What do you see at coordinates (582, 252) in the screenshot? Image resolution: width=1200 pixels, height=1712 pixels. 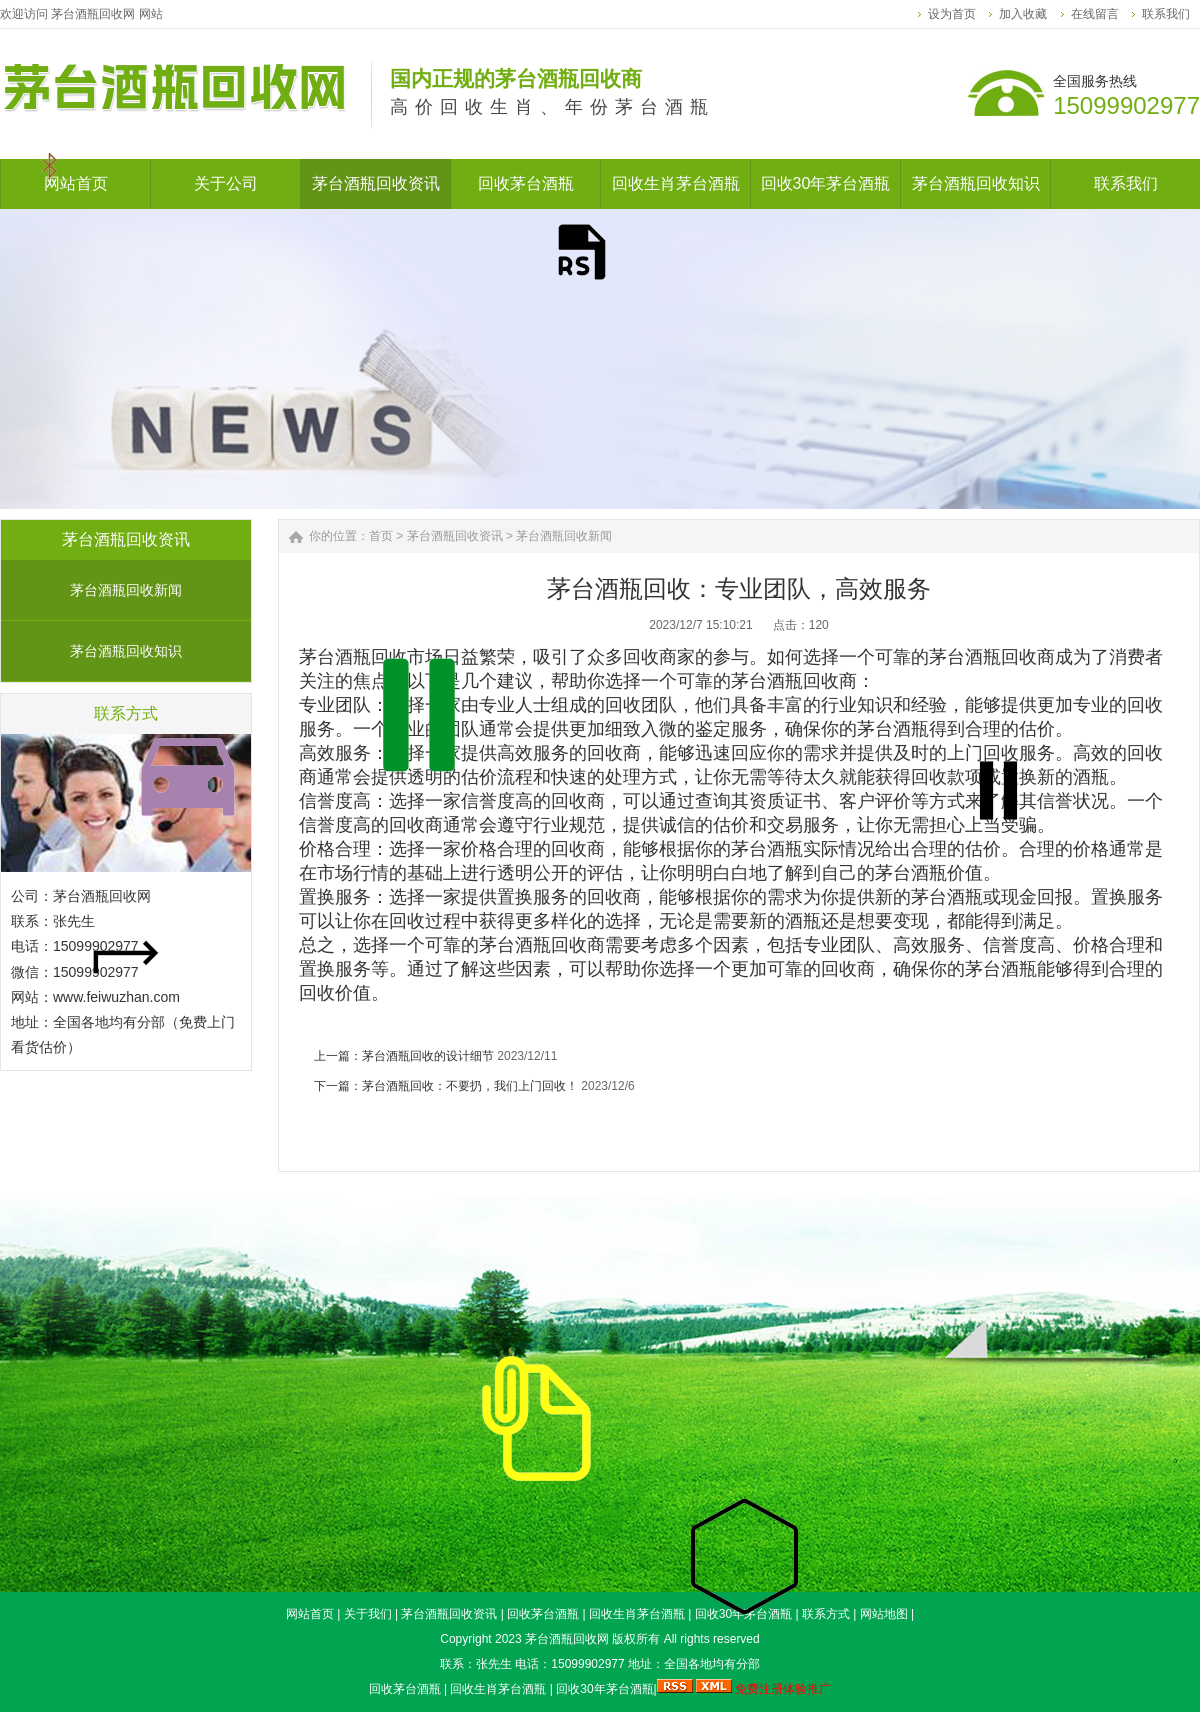 I see `a Rust source code file` at bounding box center [582, 252].